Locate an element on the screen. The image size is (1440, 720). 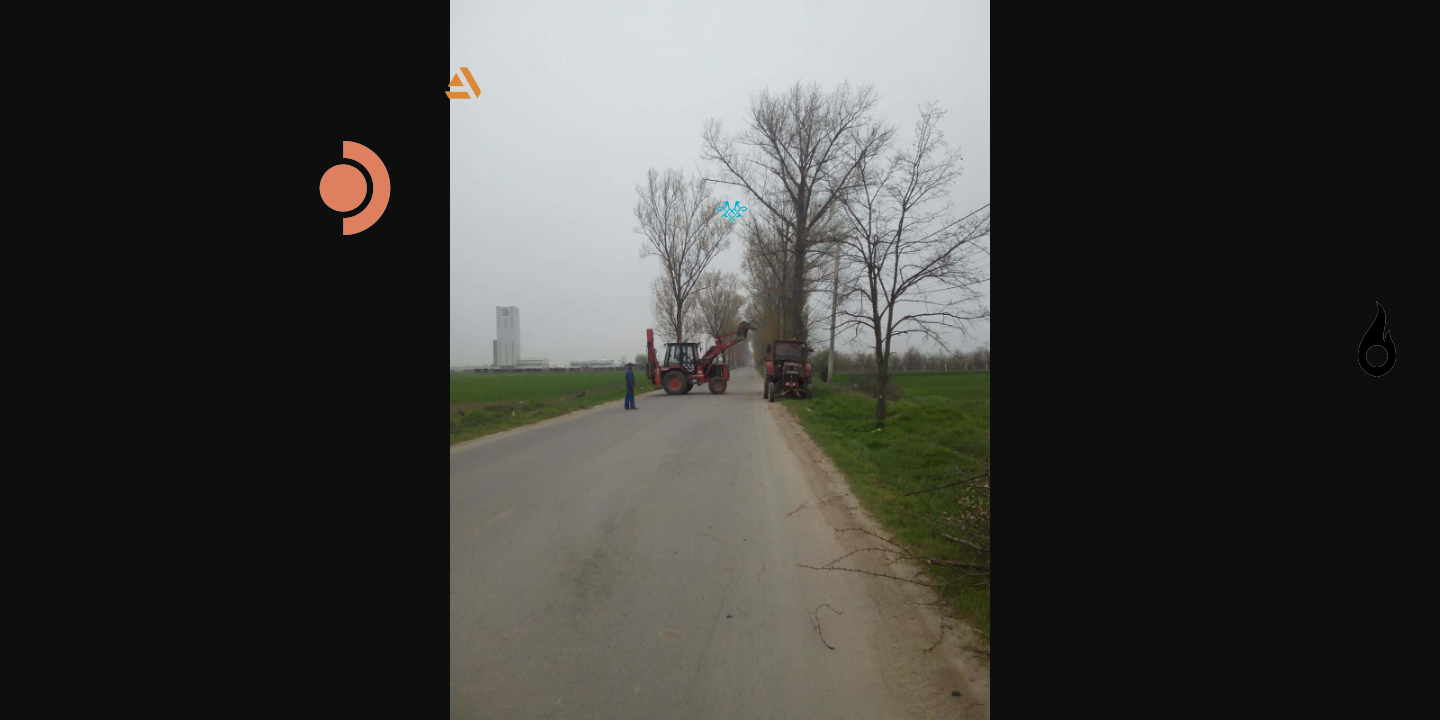
sparkpost email delivery service logo is located at coordinates (1377, 339).